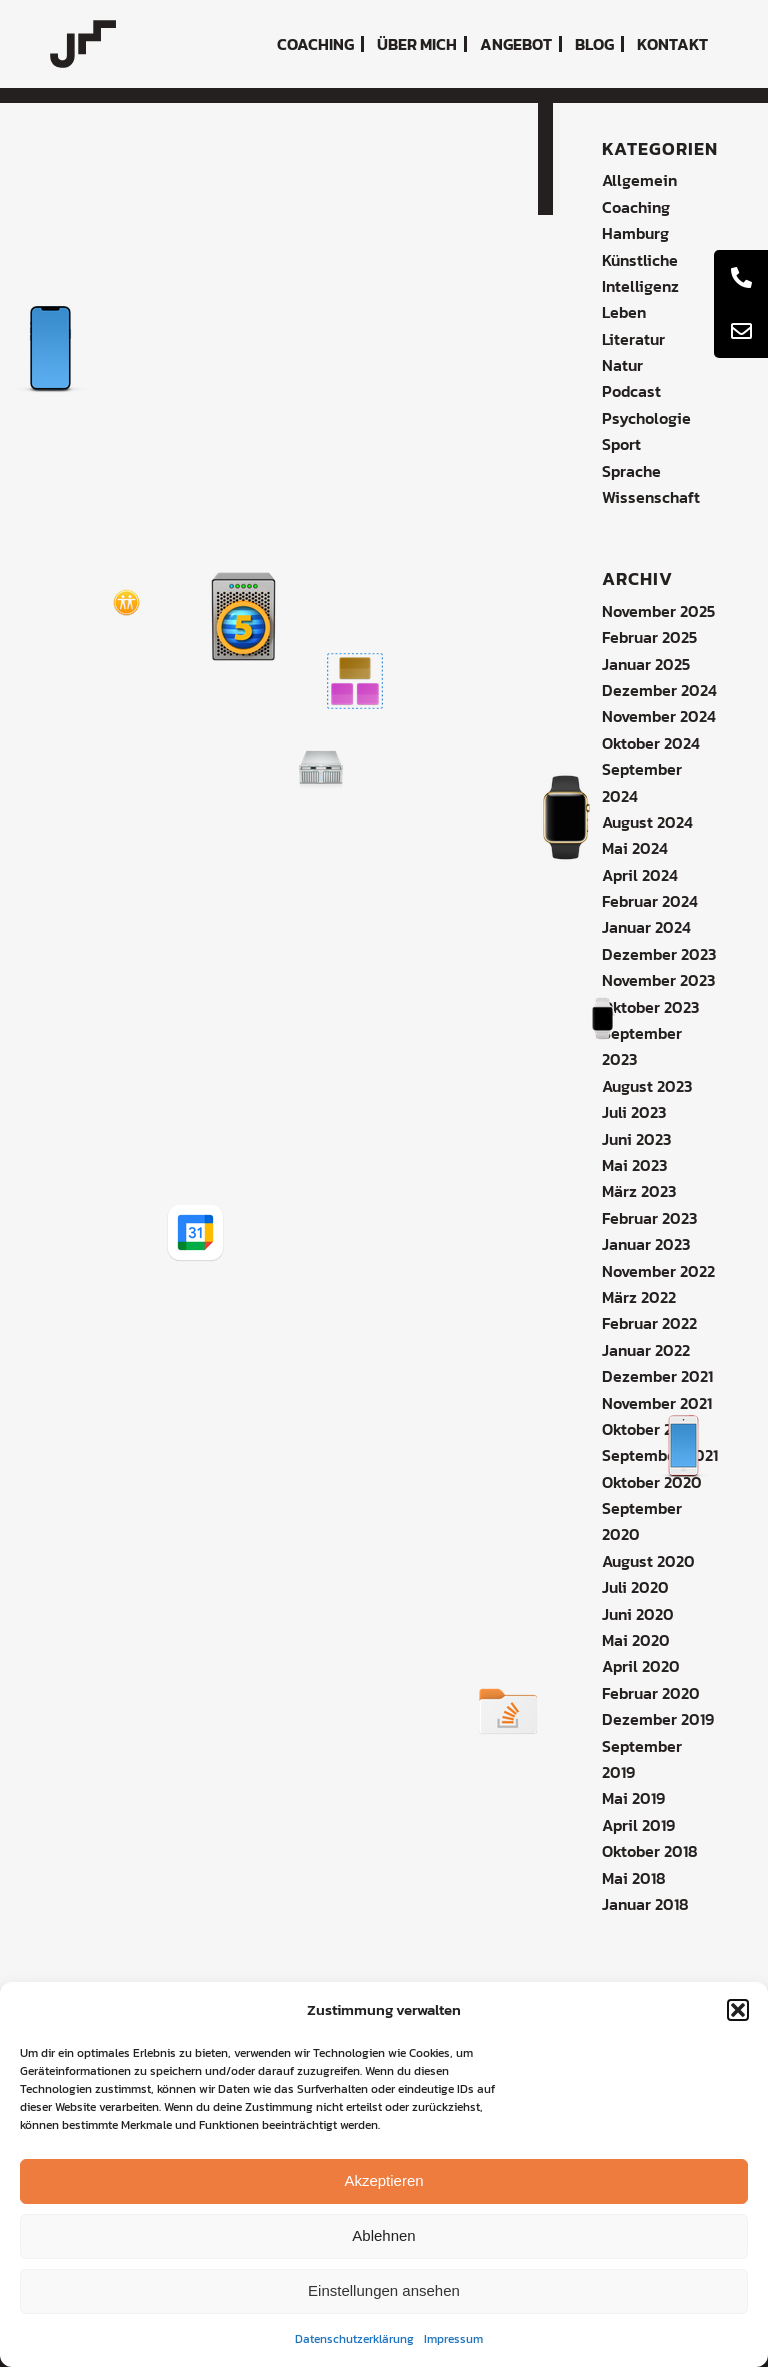 The width and height of the screenshot is (768, 2367). Describe the element at coordinates (50, 349) in the screenshot. I see `iPhone 12 Pro Max device icon` at that location.